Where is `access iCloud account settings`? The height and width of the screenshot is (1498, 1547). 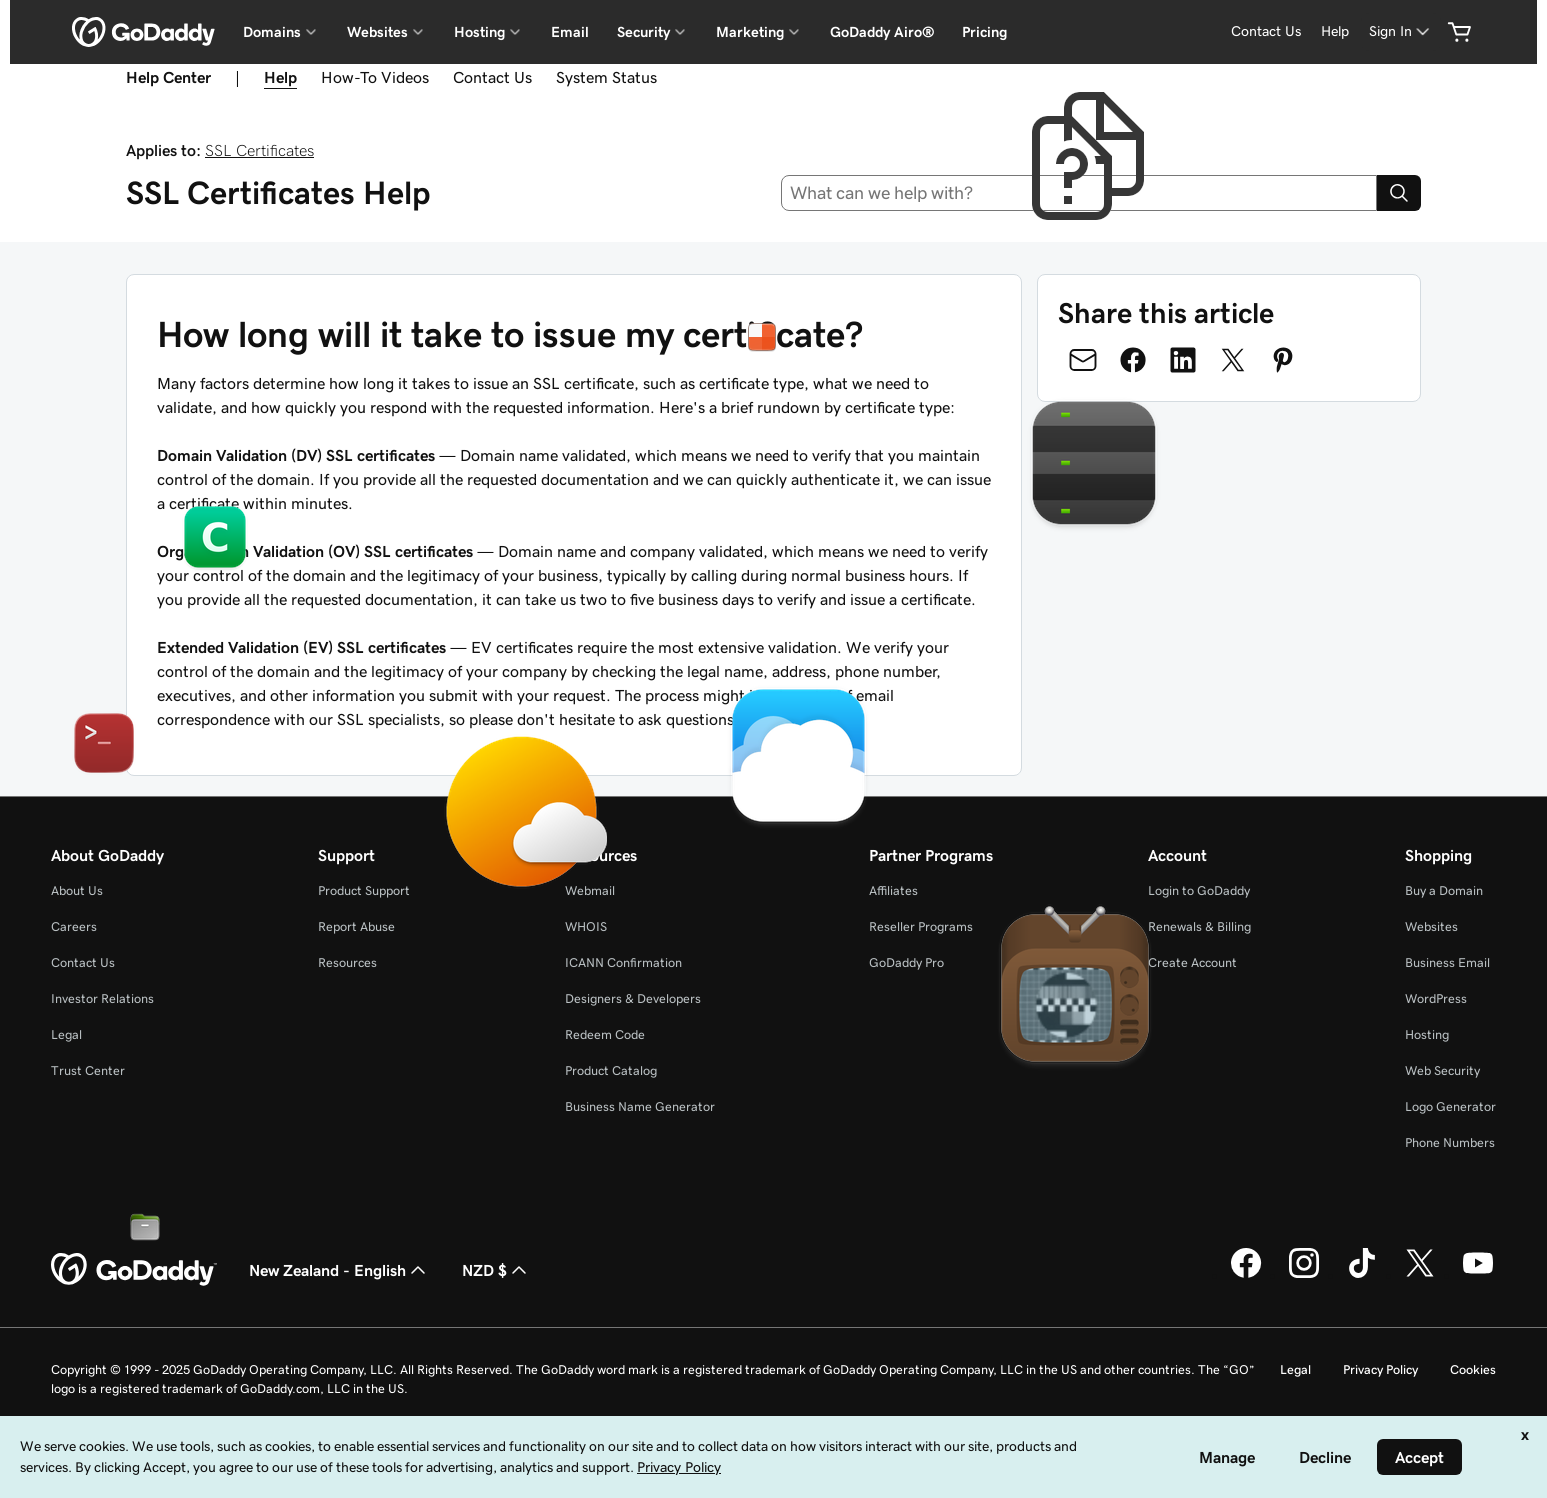 access iCloud account settings is located at coordinates (798, 755).